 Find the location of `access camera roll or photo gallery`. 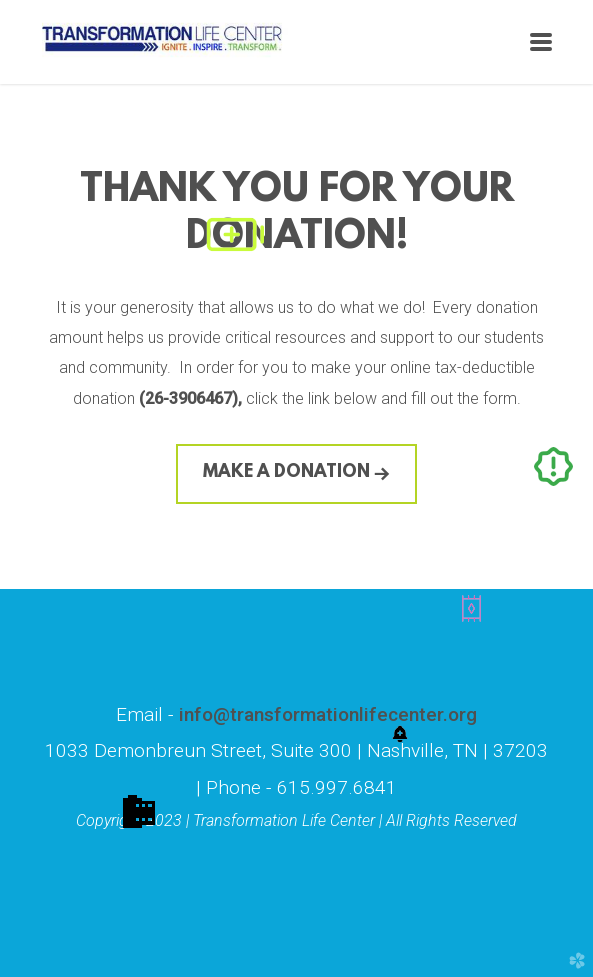

access camera roll or photo gallery is located at coordinates (139, 812).